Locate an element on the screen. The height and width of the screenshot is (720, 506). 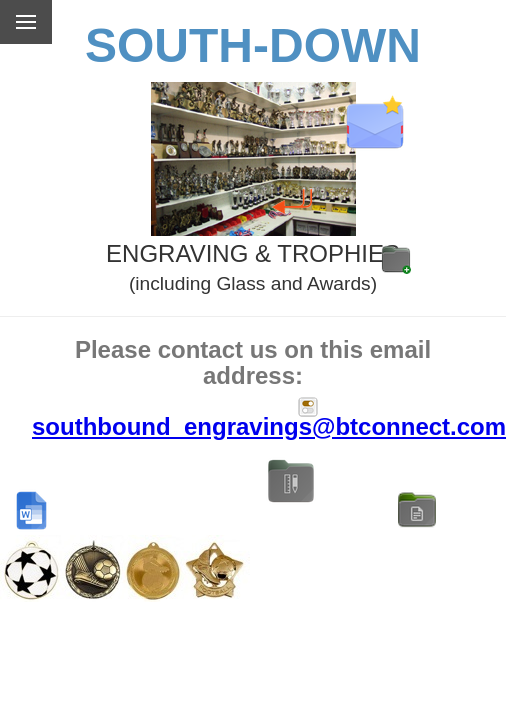
open a microsoft word document is located at coordinates (31, 510).